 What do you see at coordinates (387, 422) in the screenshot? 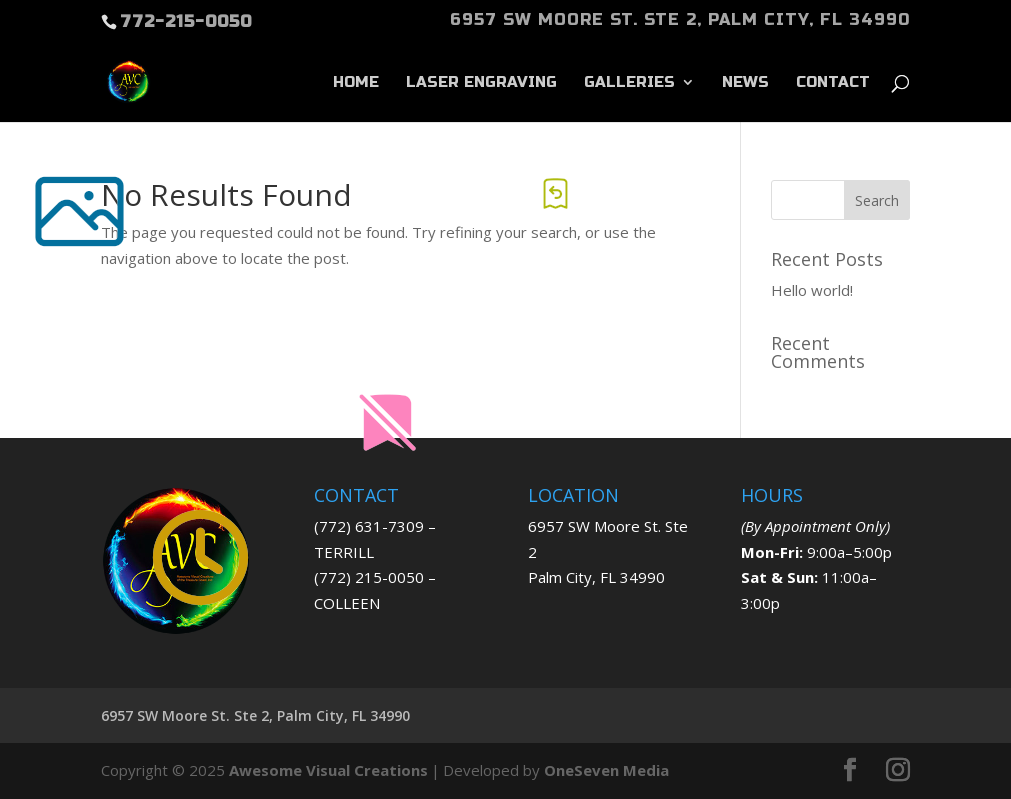
I see `remove from bookmarks` at bounding box center [387, 422].